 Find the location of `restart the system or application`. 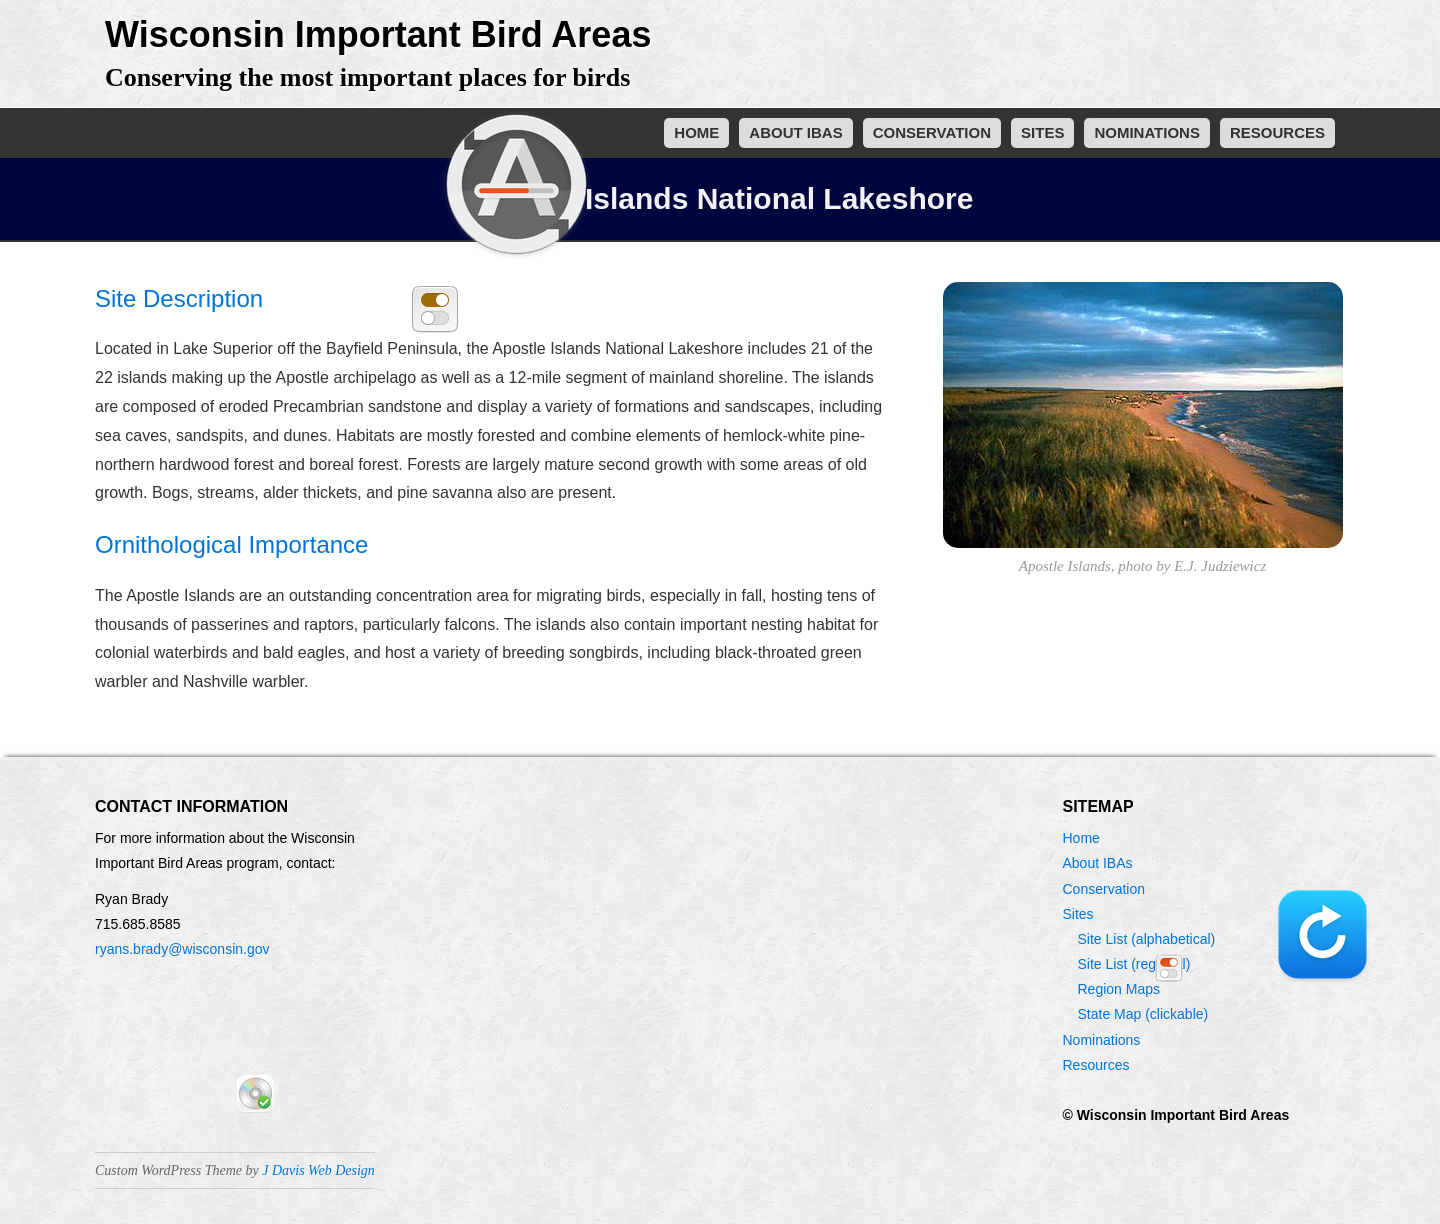

restart the system or application is located at coordinates (1322, 934).